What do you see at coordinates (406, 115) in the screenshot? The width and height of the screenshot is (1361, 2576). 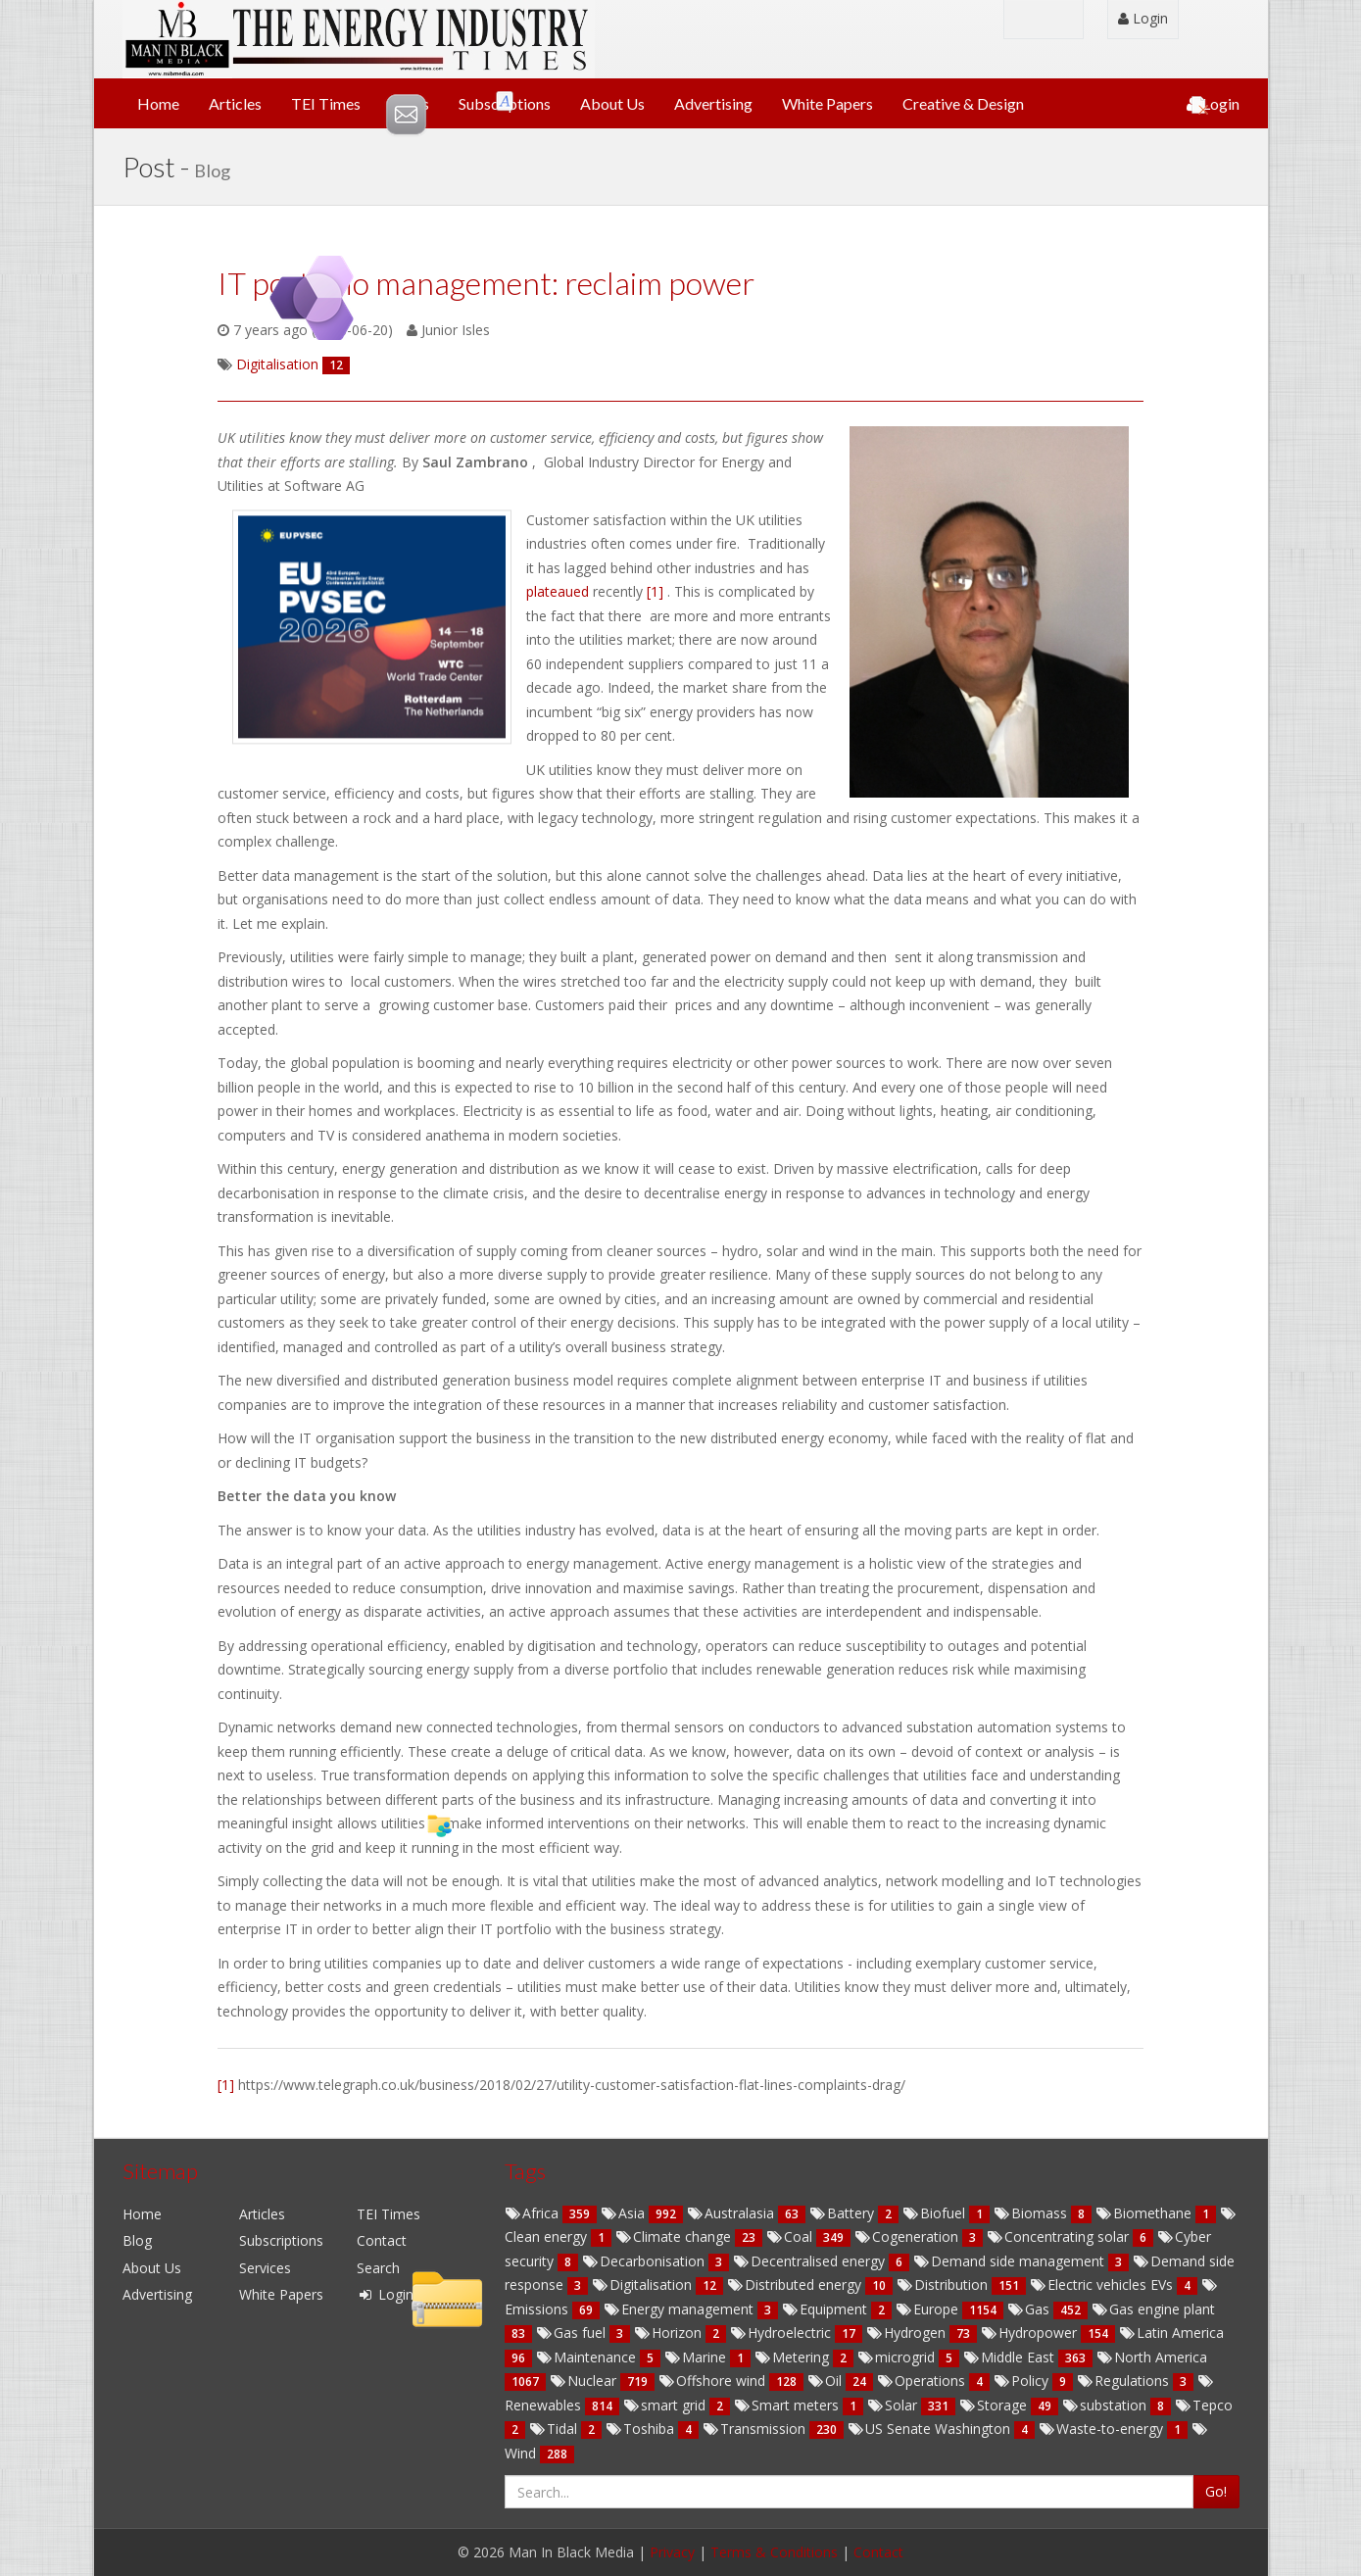 I see `access mail app settings` at bounding box center [406, 115].